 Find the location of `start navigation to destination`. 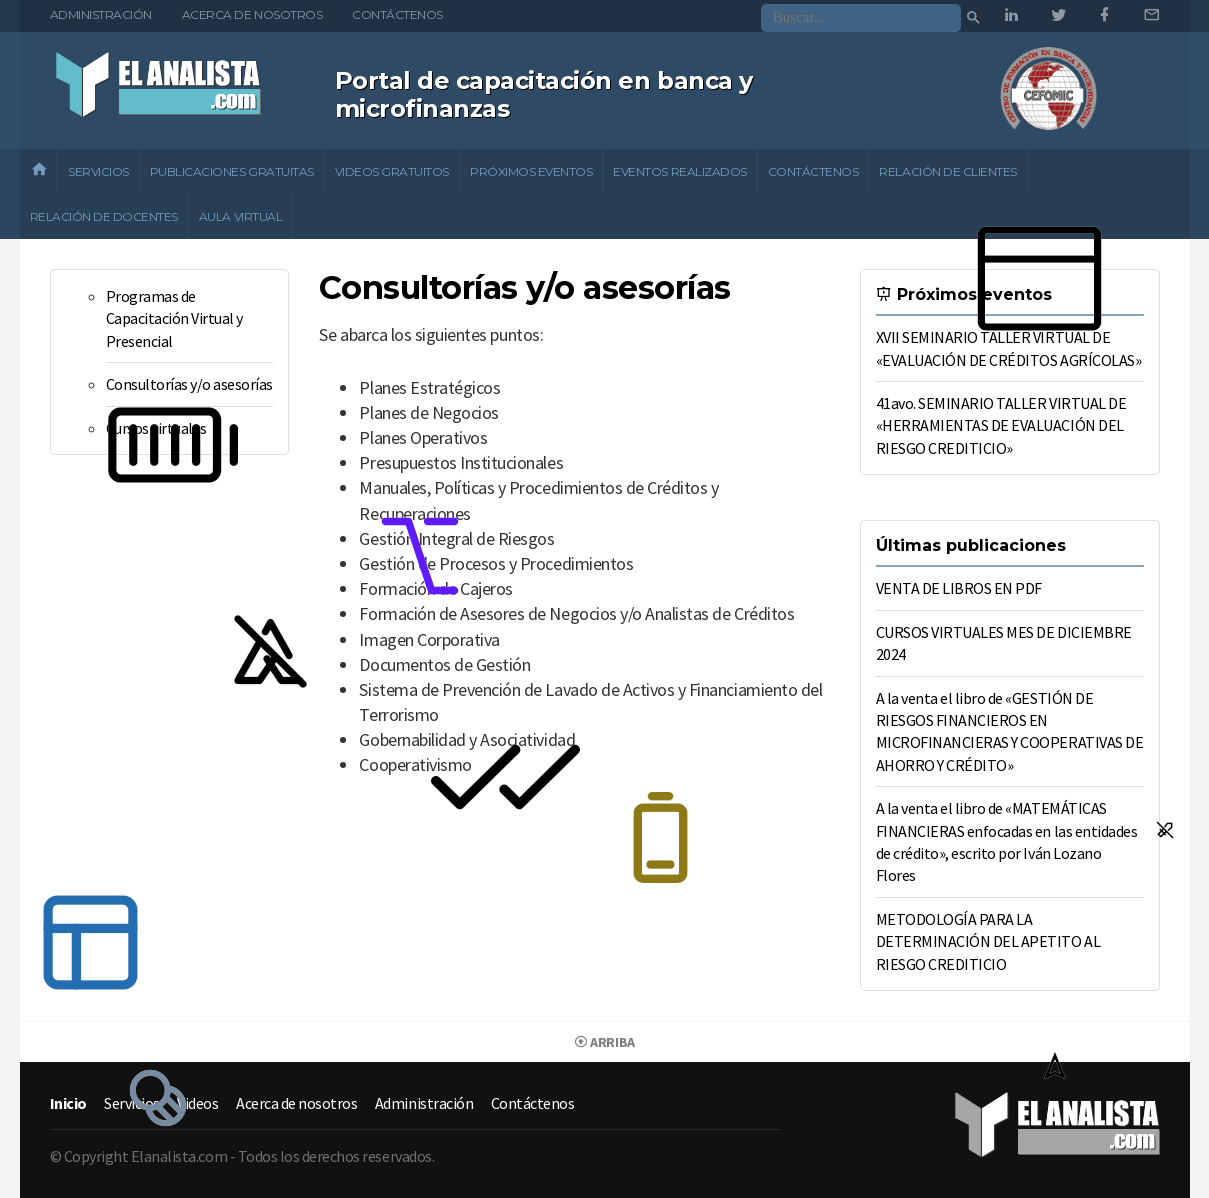

start navigation to destination is located at coordinates (1055, 1066).